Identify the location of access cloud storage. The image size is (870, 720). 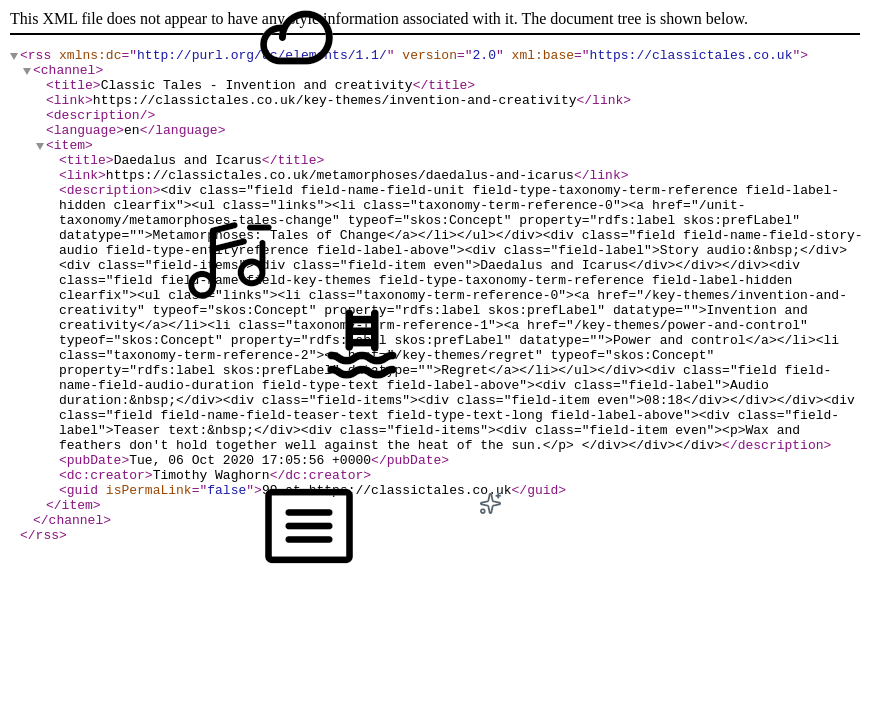
(296, 37).